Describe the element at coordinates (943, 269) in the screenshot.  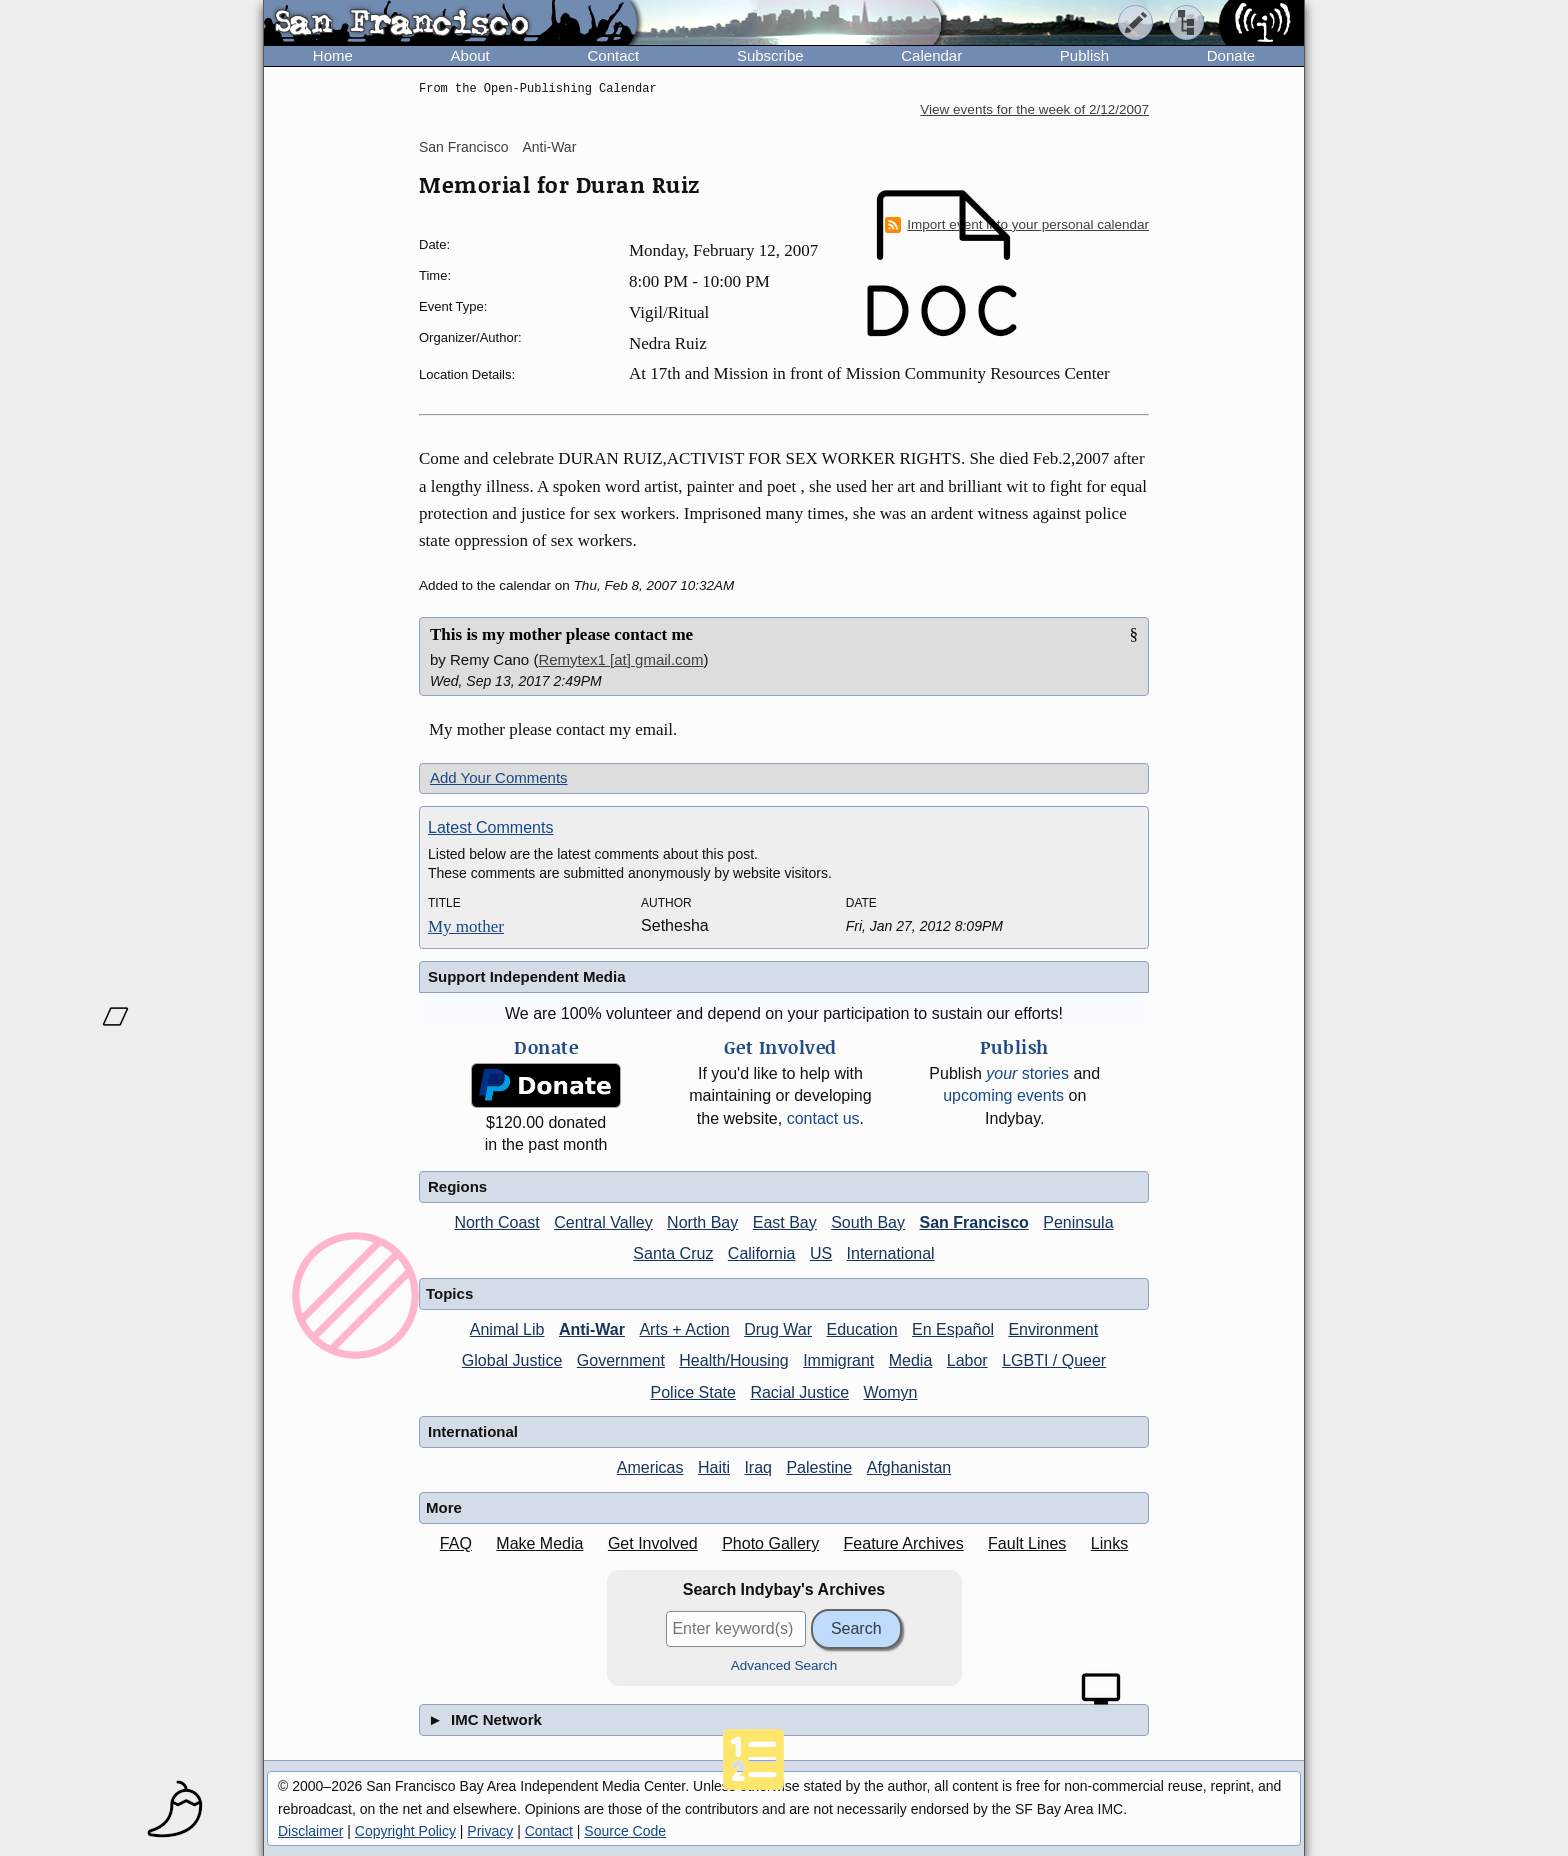
I see `open a document file` at that location.